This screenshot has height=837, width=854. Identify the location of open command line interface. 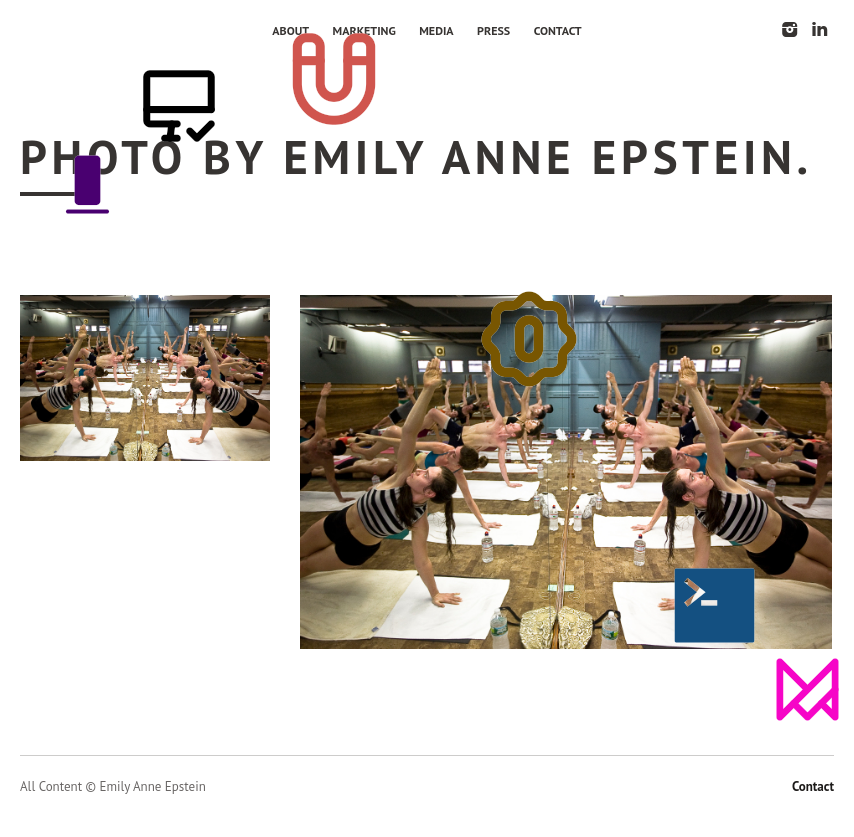
(714, 605).